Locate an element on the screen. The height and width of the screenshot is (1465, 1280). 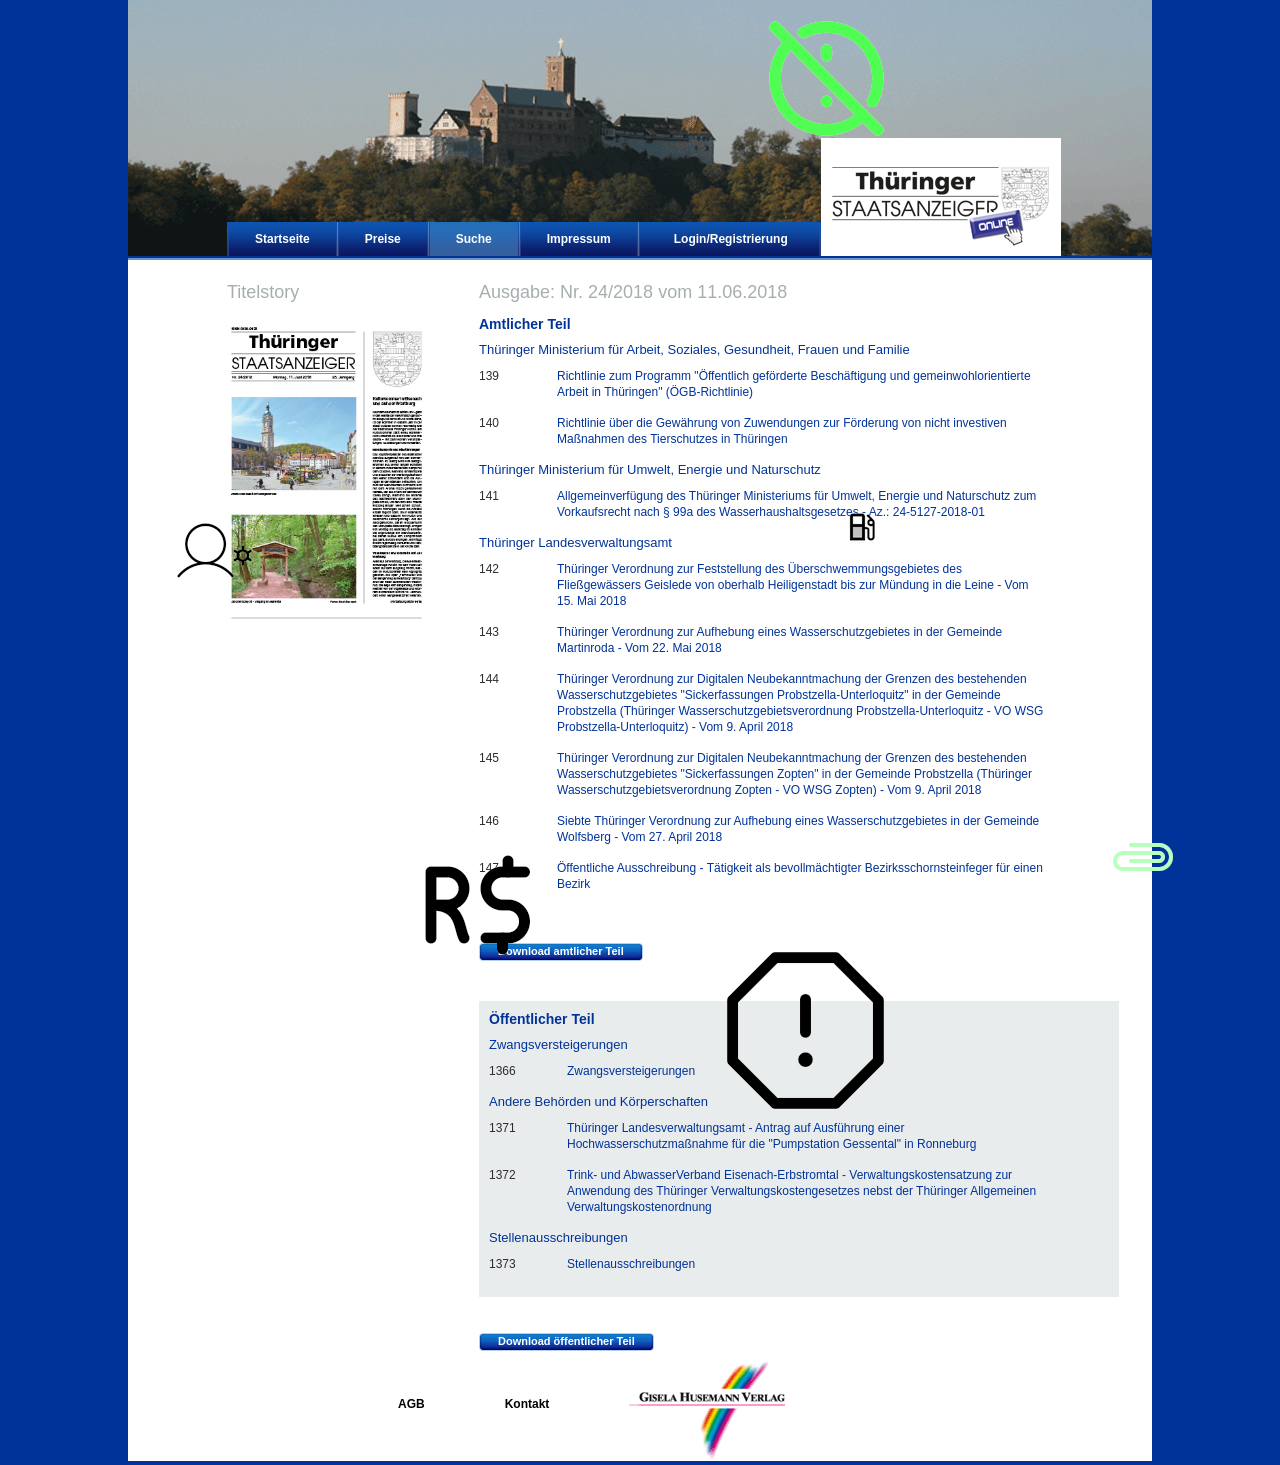
stop or halt current action is located at coordinates (805, 1030).